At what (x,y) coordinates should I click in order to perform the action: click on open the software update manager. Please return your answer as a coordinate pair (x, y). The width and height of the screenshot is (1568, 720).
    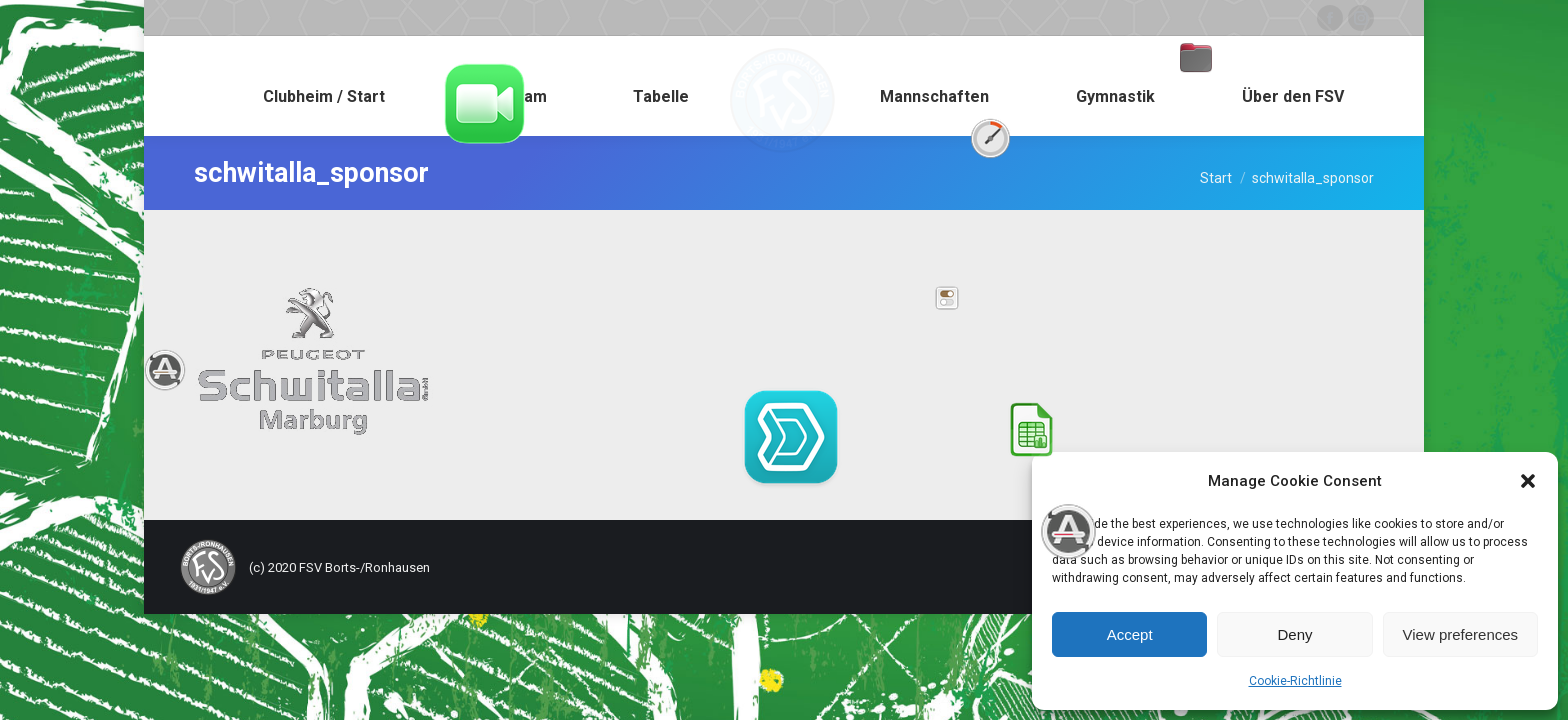
    Looking at the image, I should click on (165, 370).